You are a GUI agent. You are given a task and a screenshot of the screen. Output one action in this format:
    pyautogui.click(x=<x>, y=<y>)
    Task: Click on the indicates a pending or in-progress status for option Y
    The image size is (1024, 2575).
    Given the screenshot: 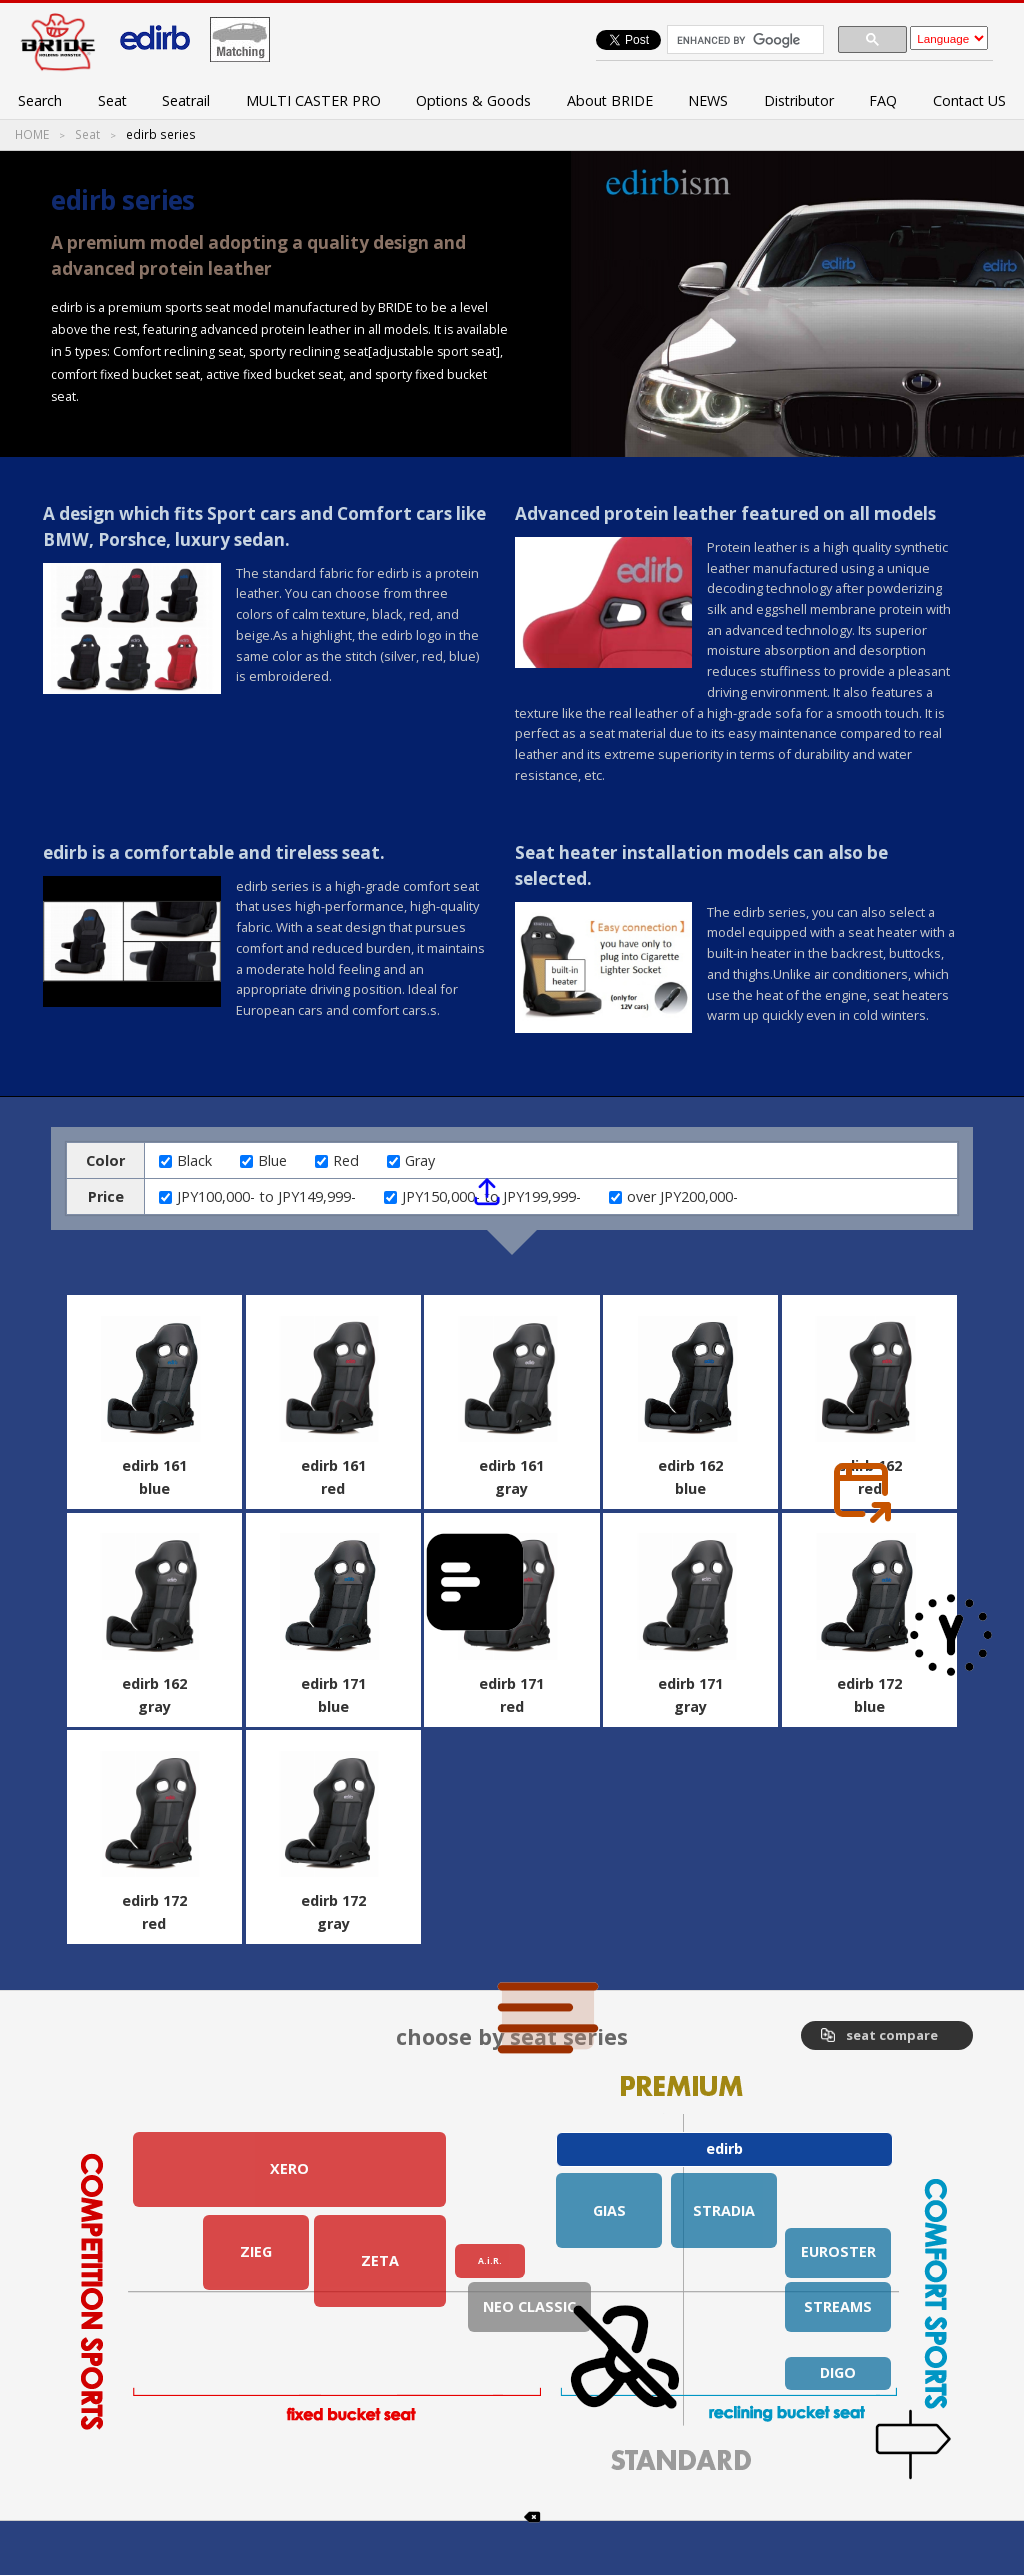 What is the action you would take?
    pyautogui.click(x=951, y=1635)
    